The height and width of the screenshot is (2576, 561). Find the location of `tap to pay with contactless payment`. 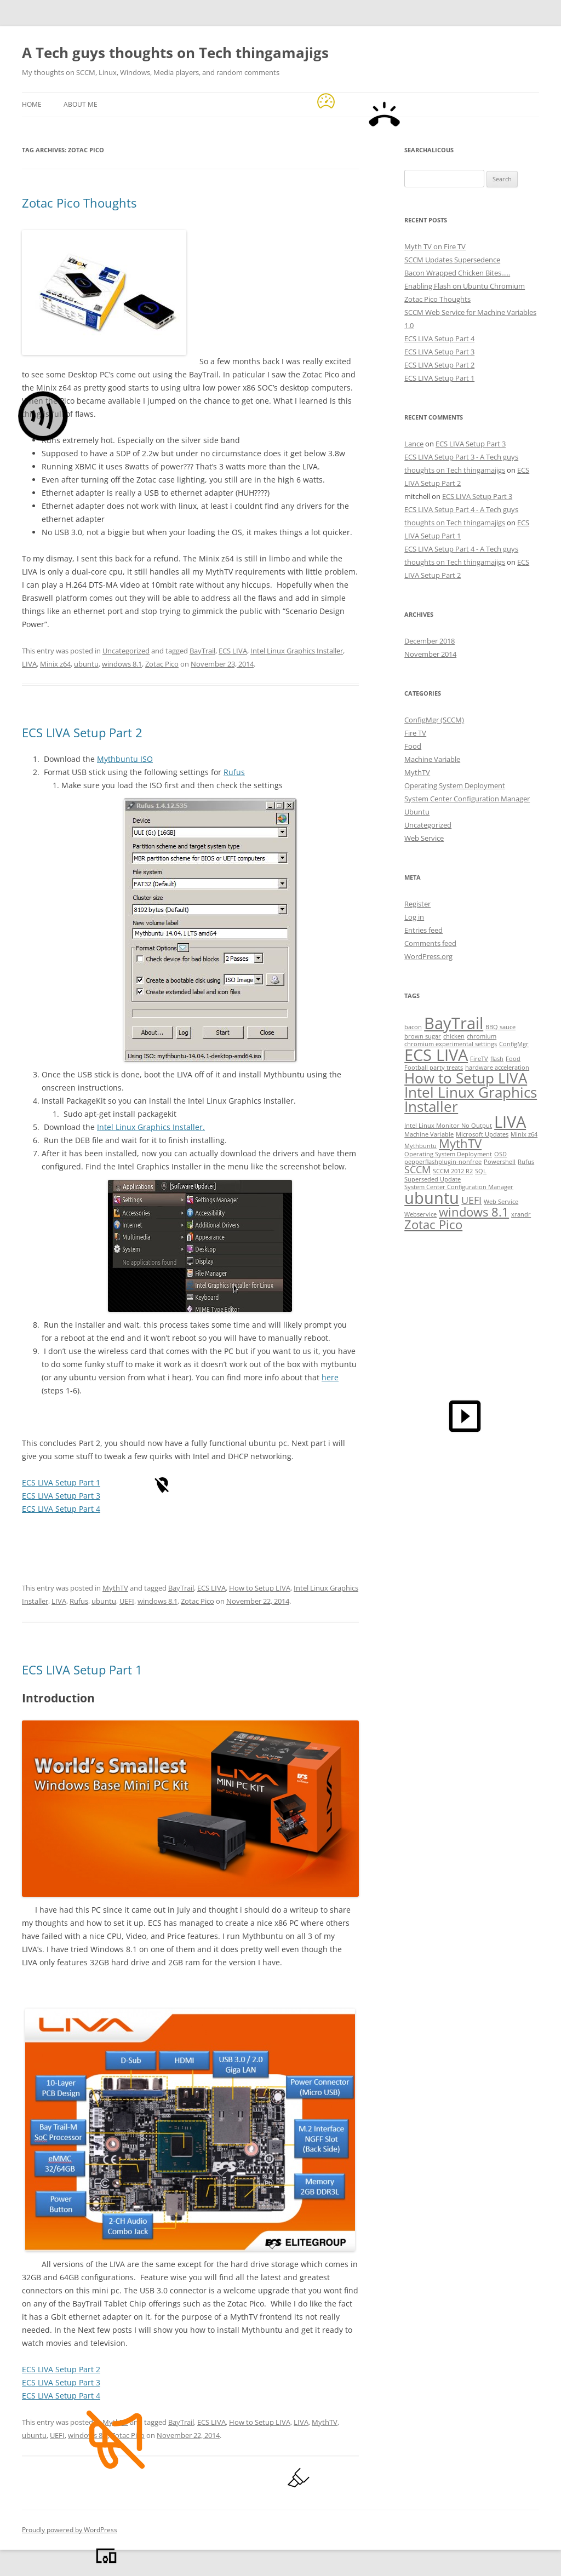

tap to pay with contactless payment is located at coordinates (43, 416).